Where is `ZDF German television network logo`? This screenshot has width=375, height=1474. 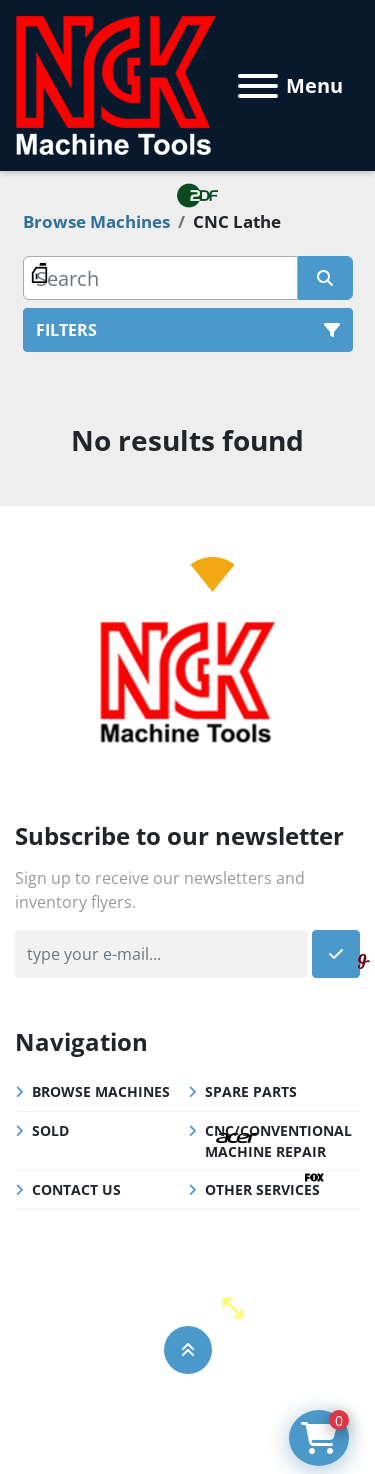
ZDF German television network logo is located at coordinates (197, 195).